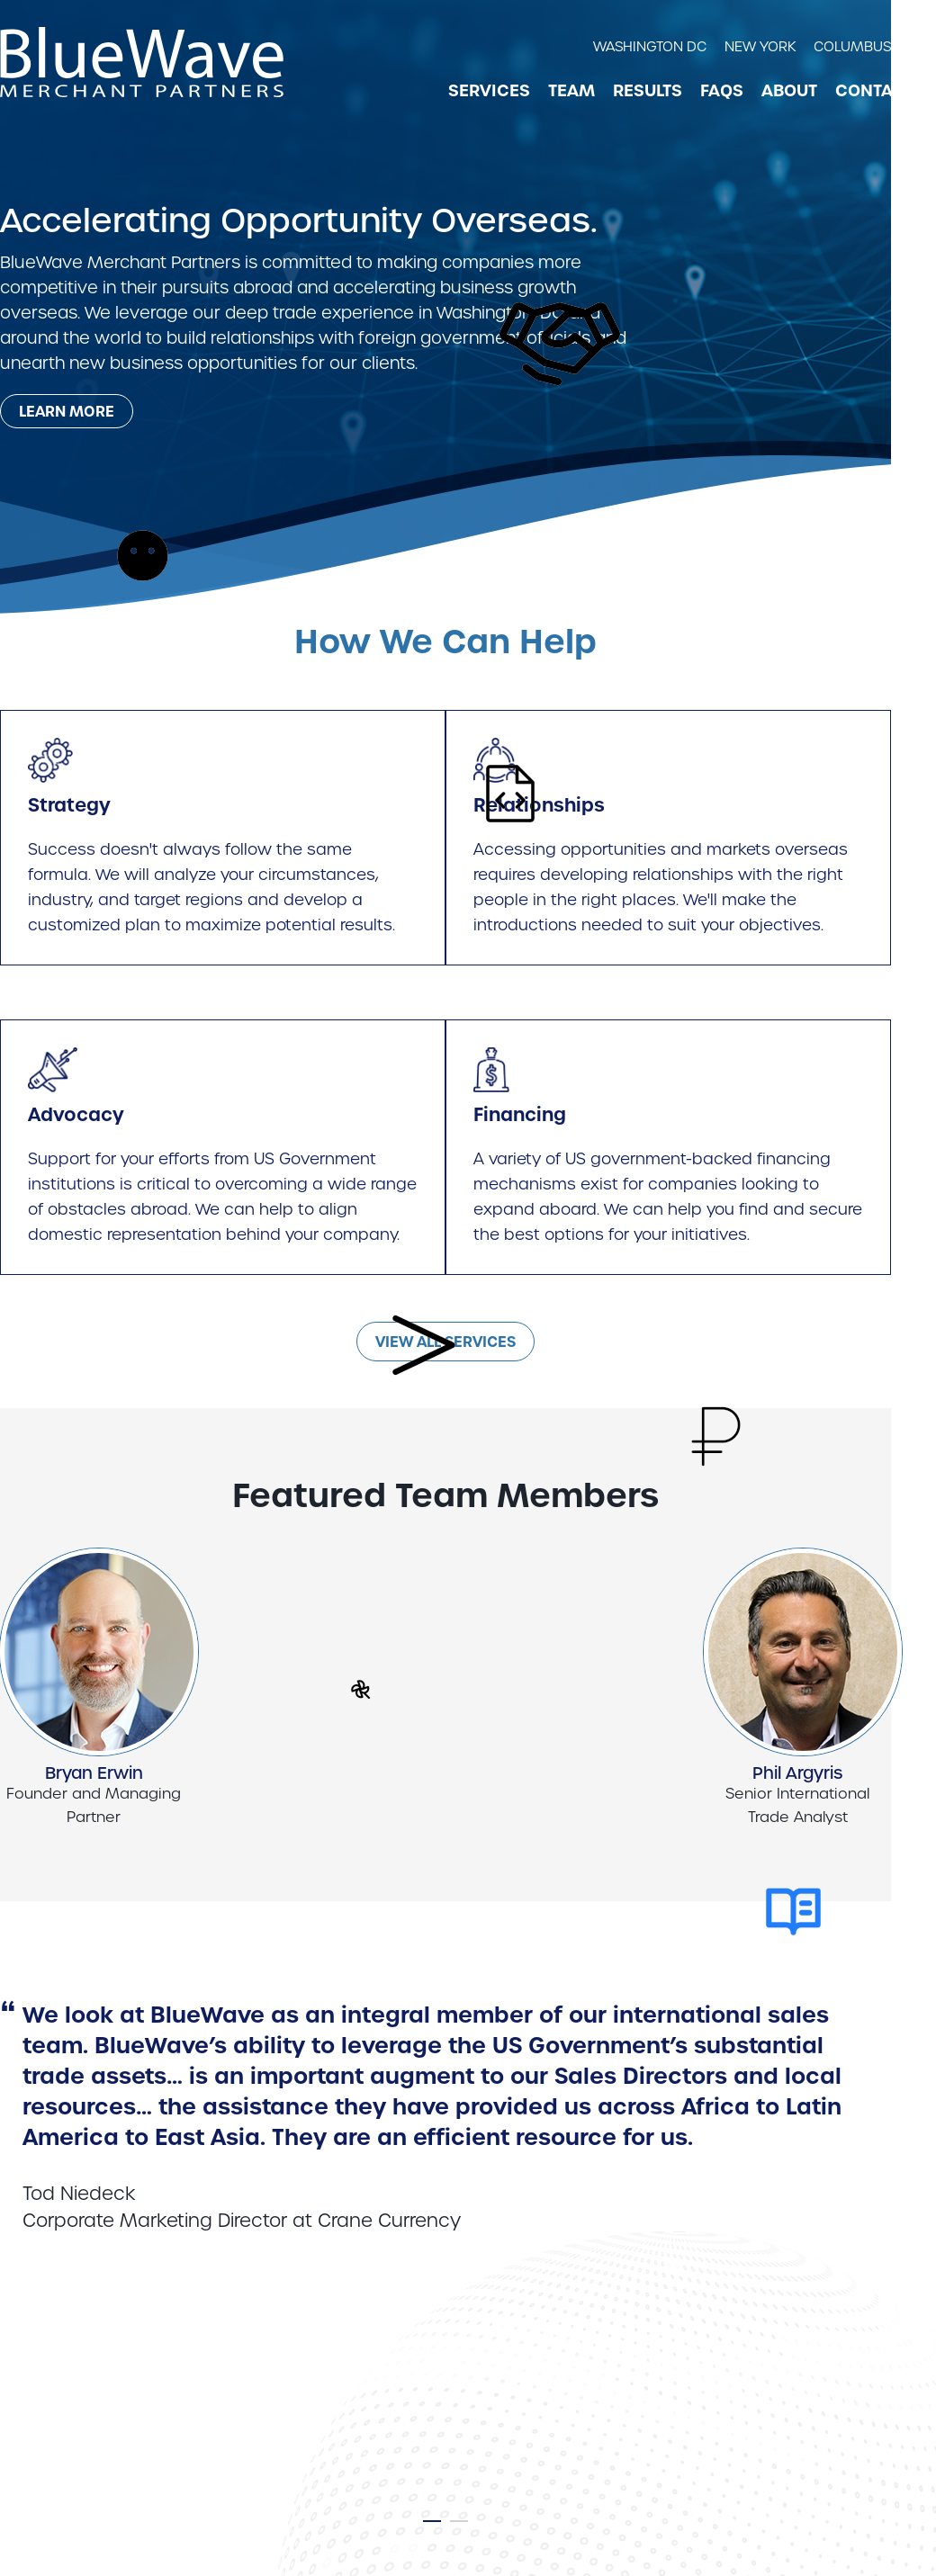 This screenshot has width=936, height=2576. Describe the element at coordinates (793, 1907) in the screenshot. I see `open reading mode or e-reader` at that location.